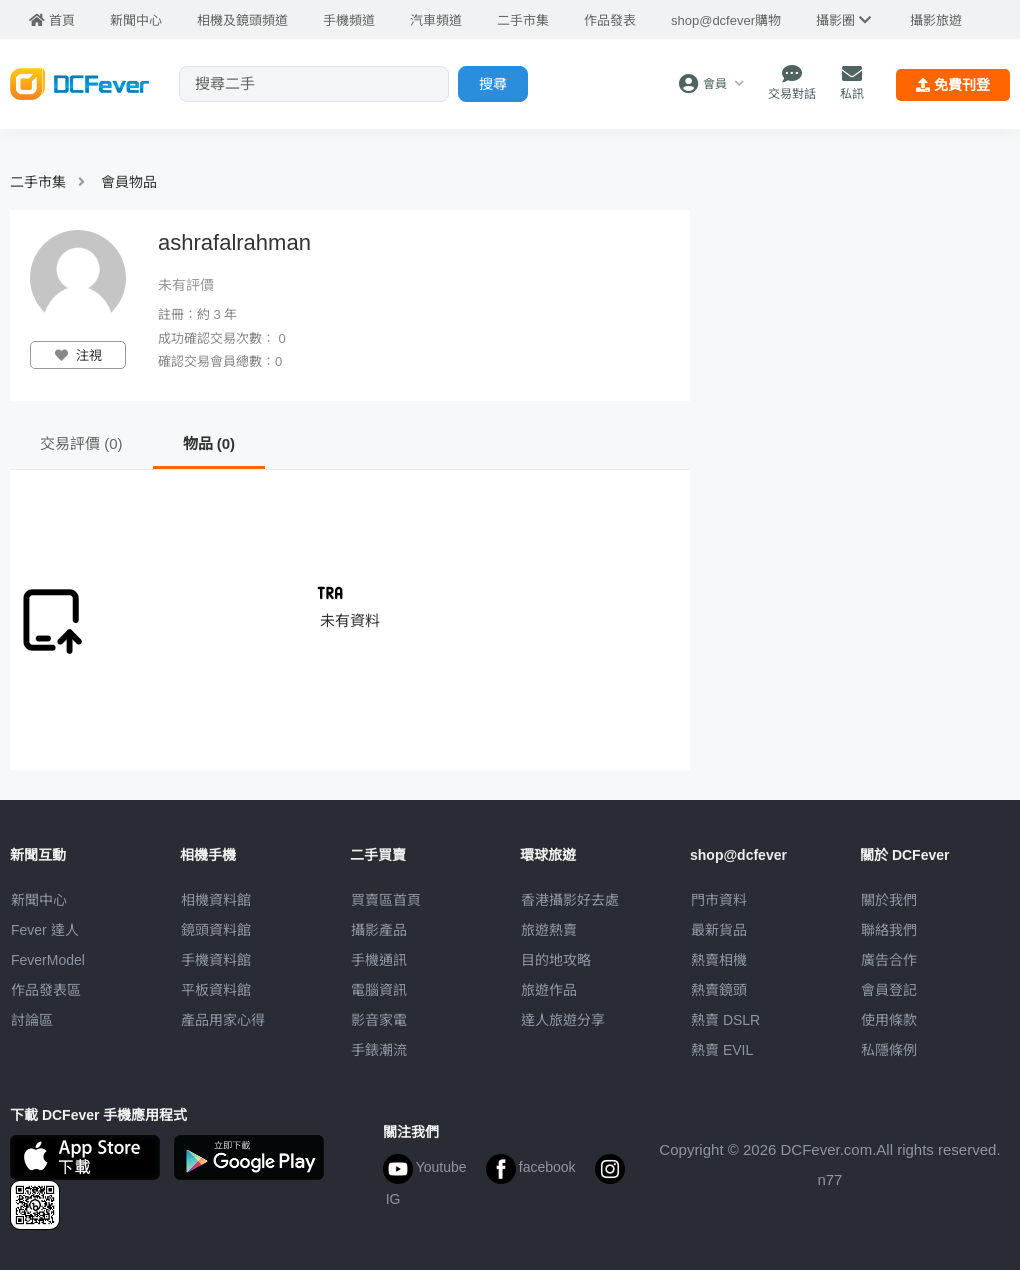 The width and height of the screenshot is (1020, 1270). Describe the element at coordinates (330, 593) in the screenshot. I see `perform an HTTP TRACE request` at that location.